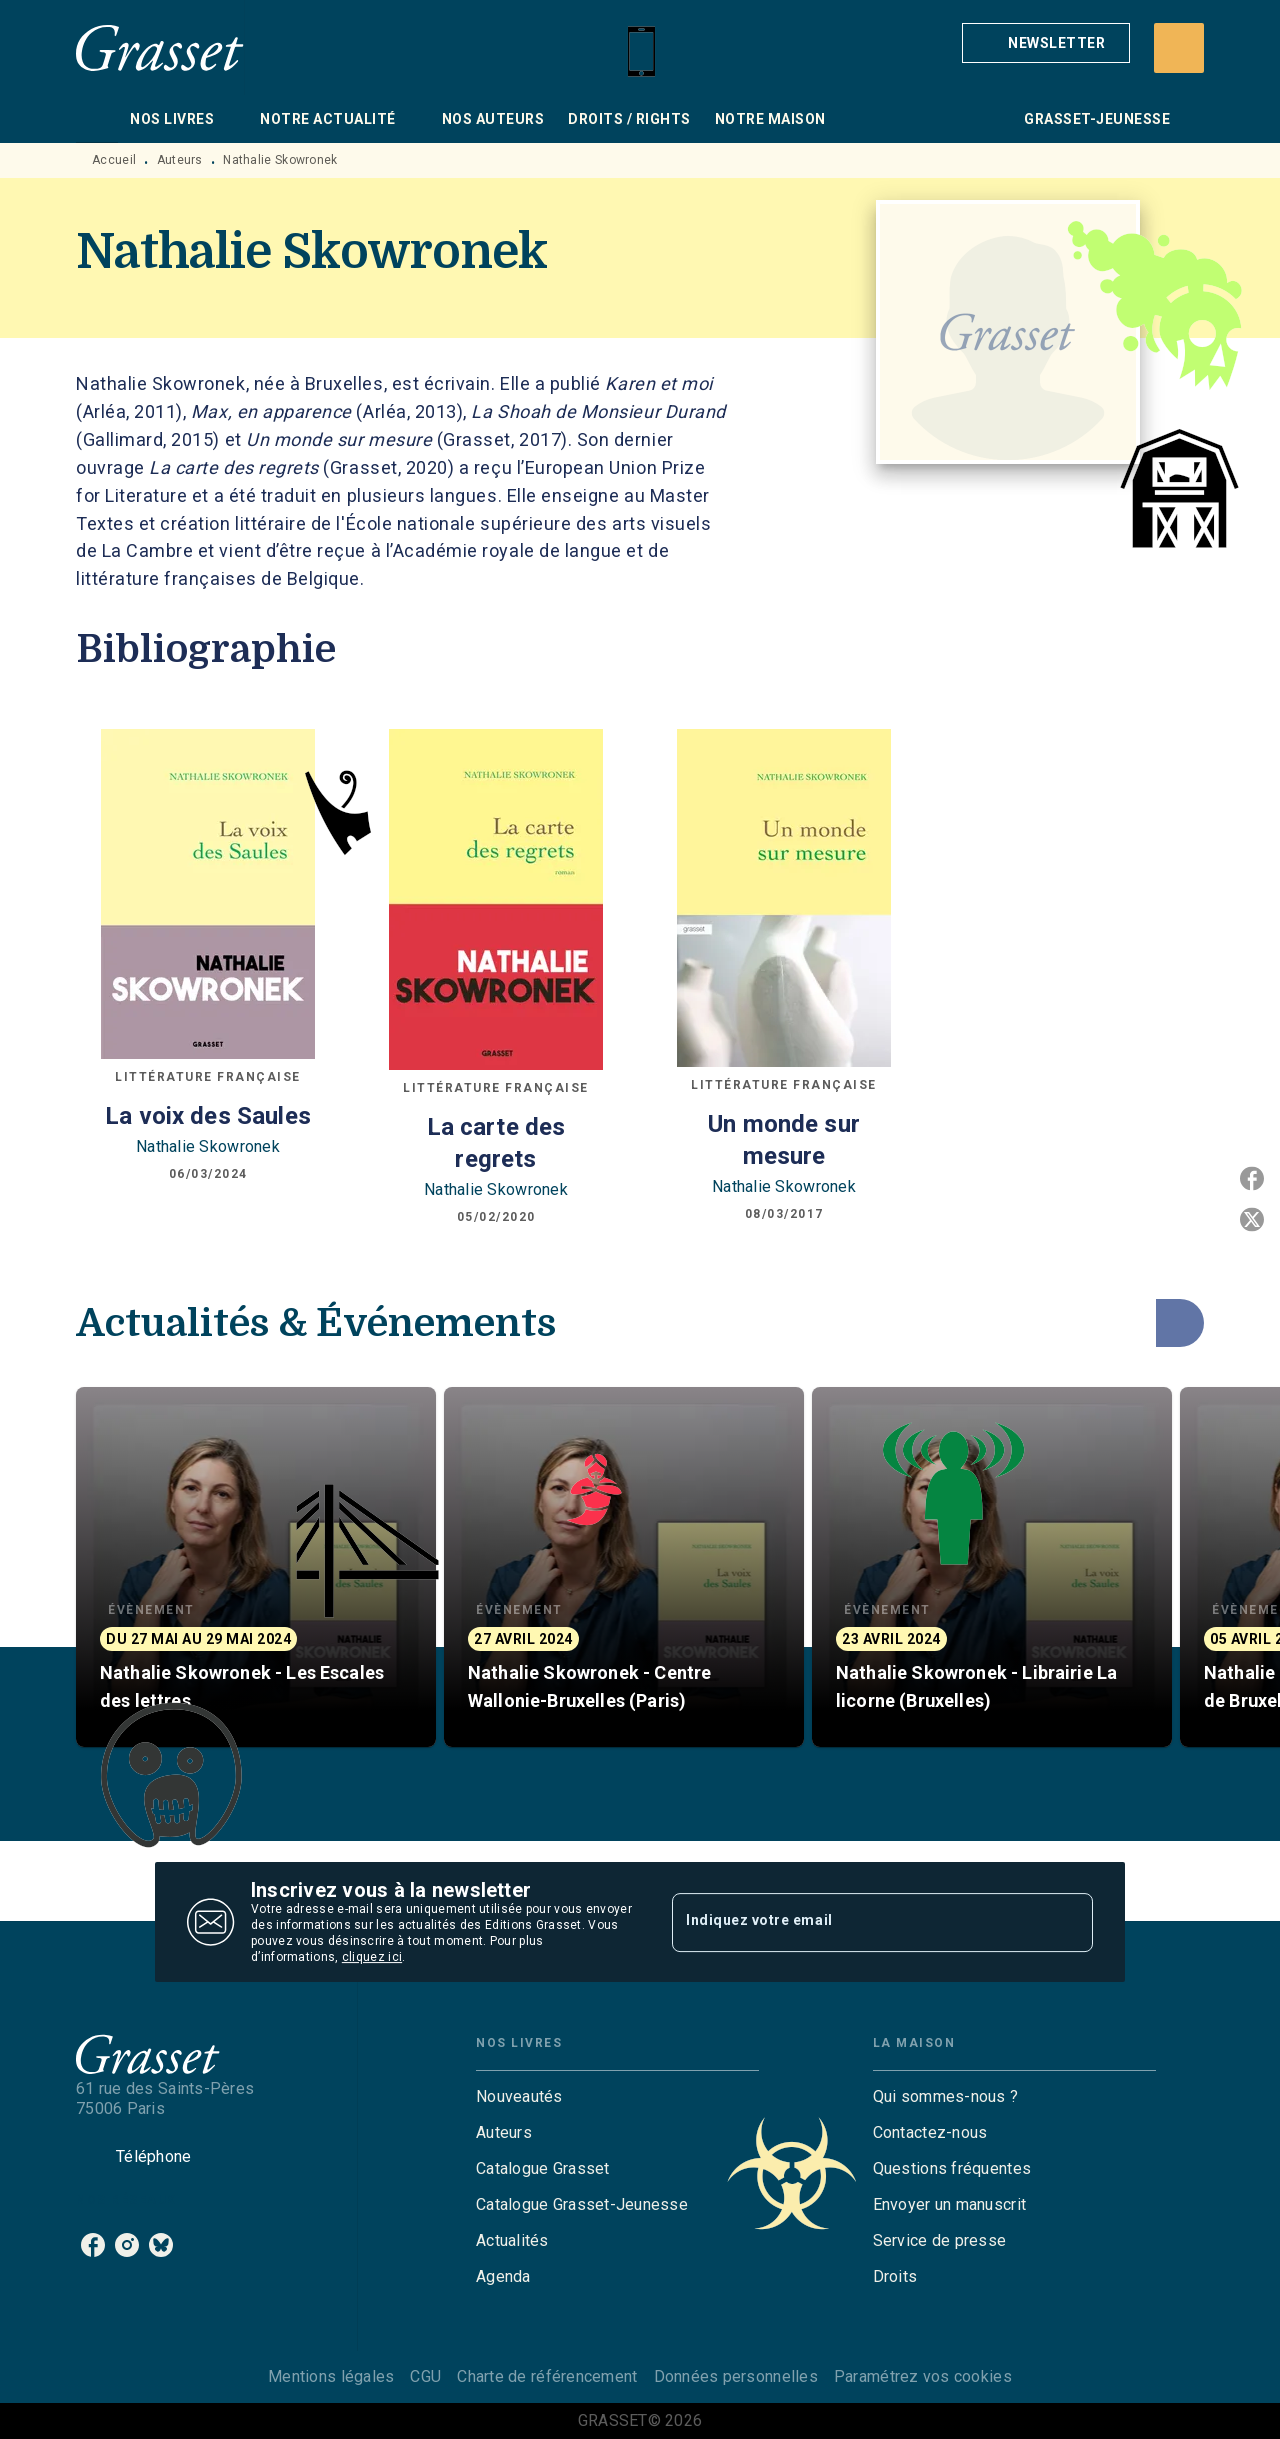 Image resolution: width=1280 pixels, height=2439 pixels. Describe the element at coordinates (338, 813) in the screenshot. I see `select the deshret (ancient Egyptian red crown) symbol` at that location.